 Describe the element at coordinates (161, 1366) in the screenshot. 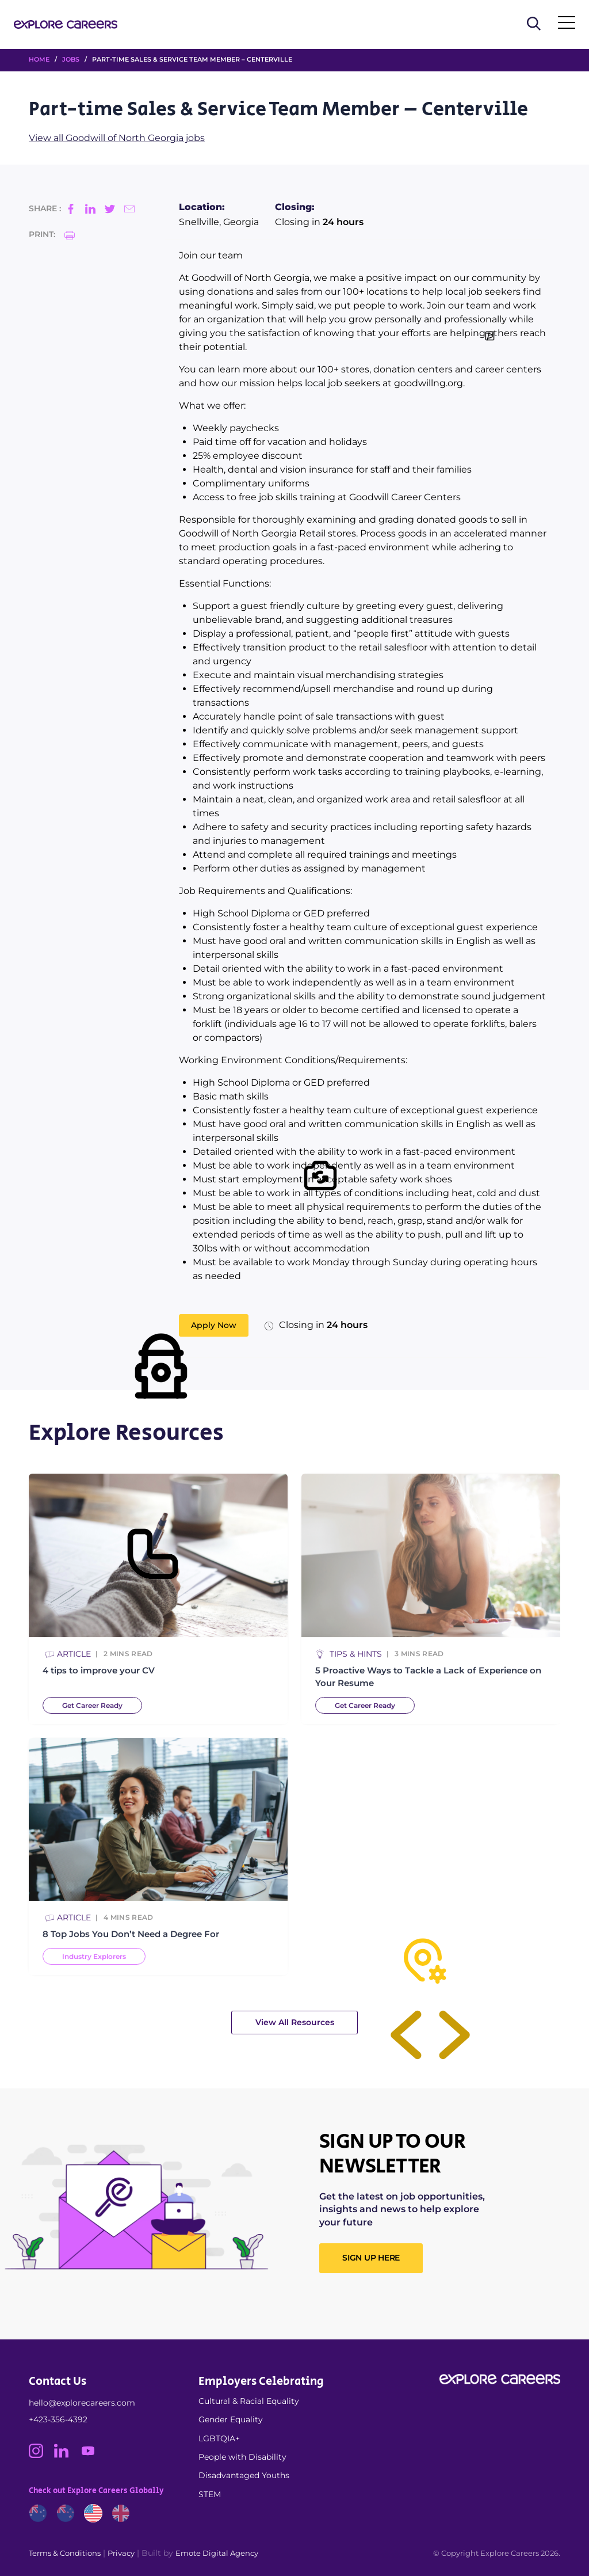

I see `indicates fire safety equipment location` at that location.